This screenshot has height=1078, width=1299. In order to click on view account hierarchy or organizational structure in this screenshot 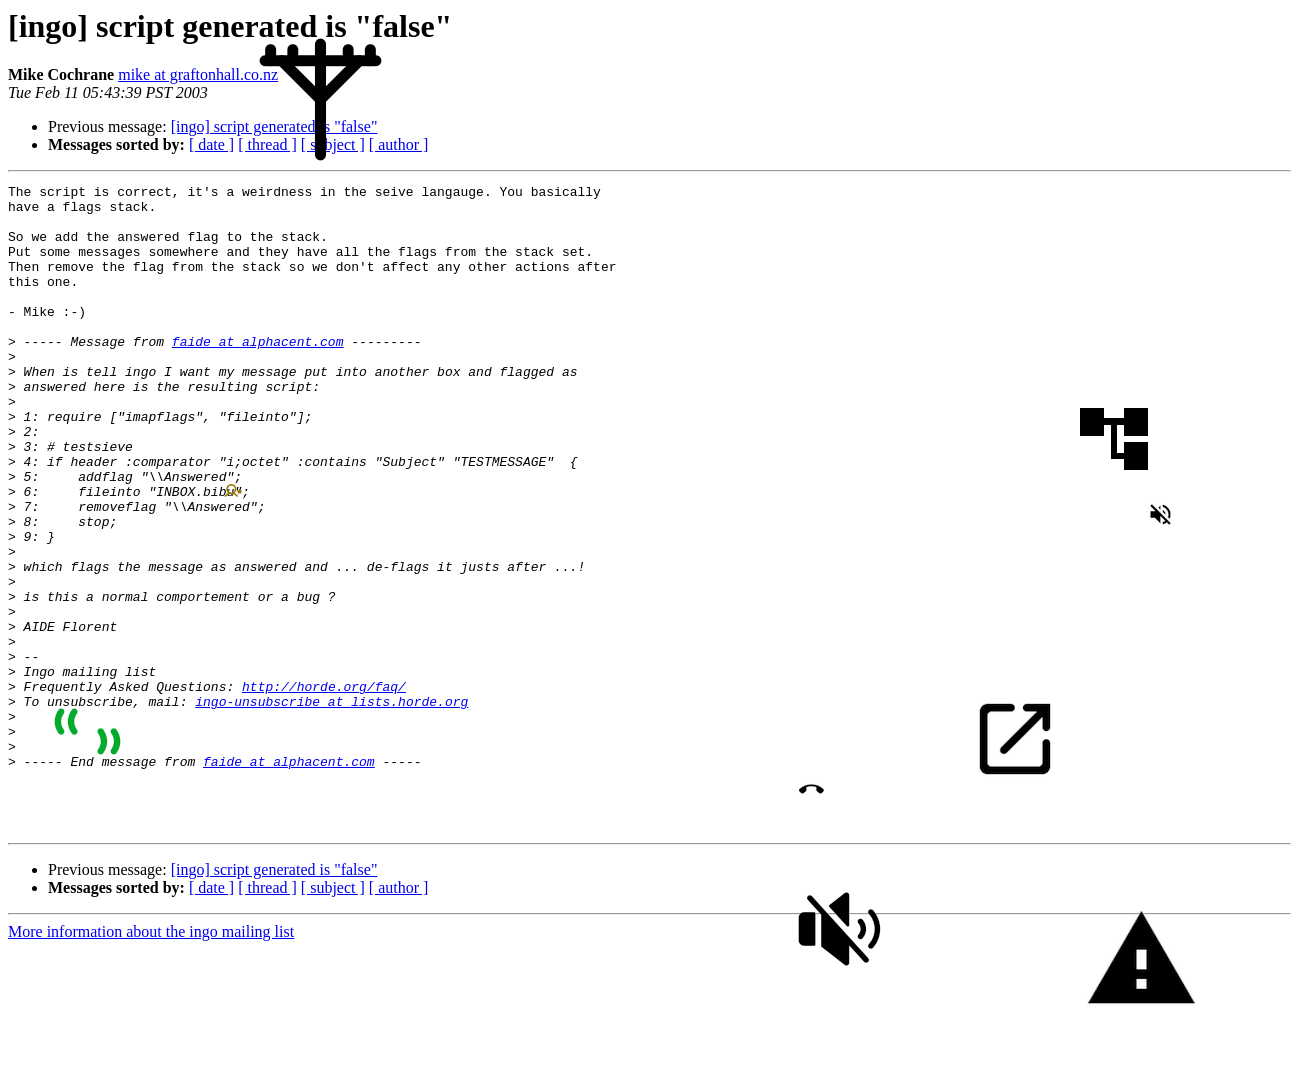, I will do `click(1114, 439)`.